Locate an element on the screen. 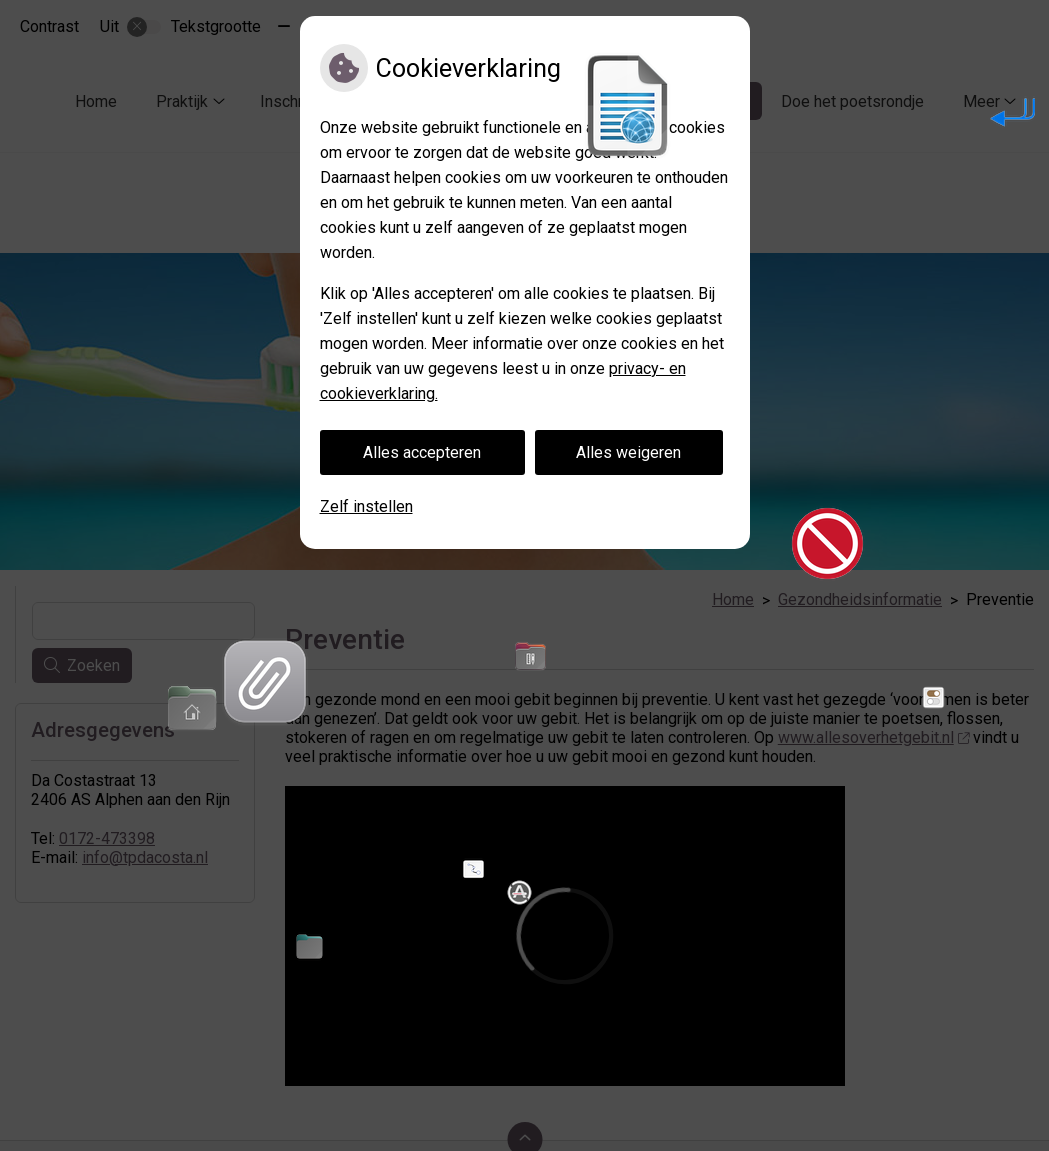  open a karbon vector graphics file is located at coordinates (473, 868).